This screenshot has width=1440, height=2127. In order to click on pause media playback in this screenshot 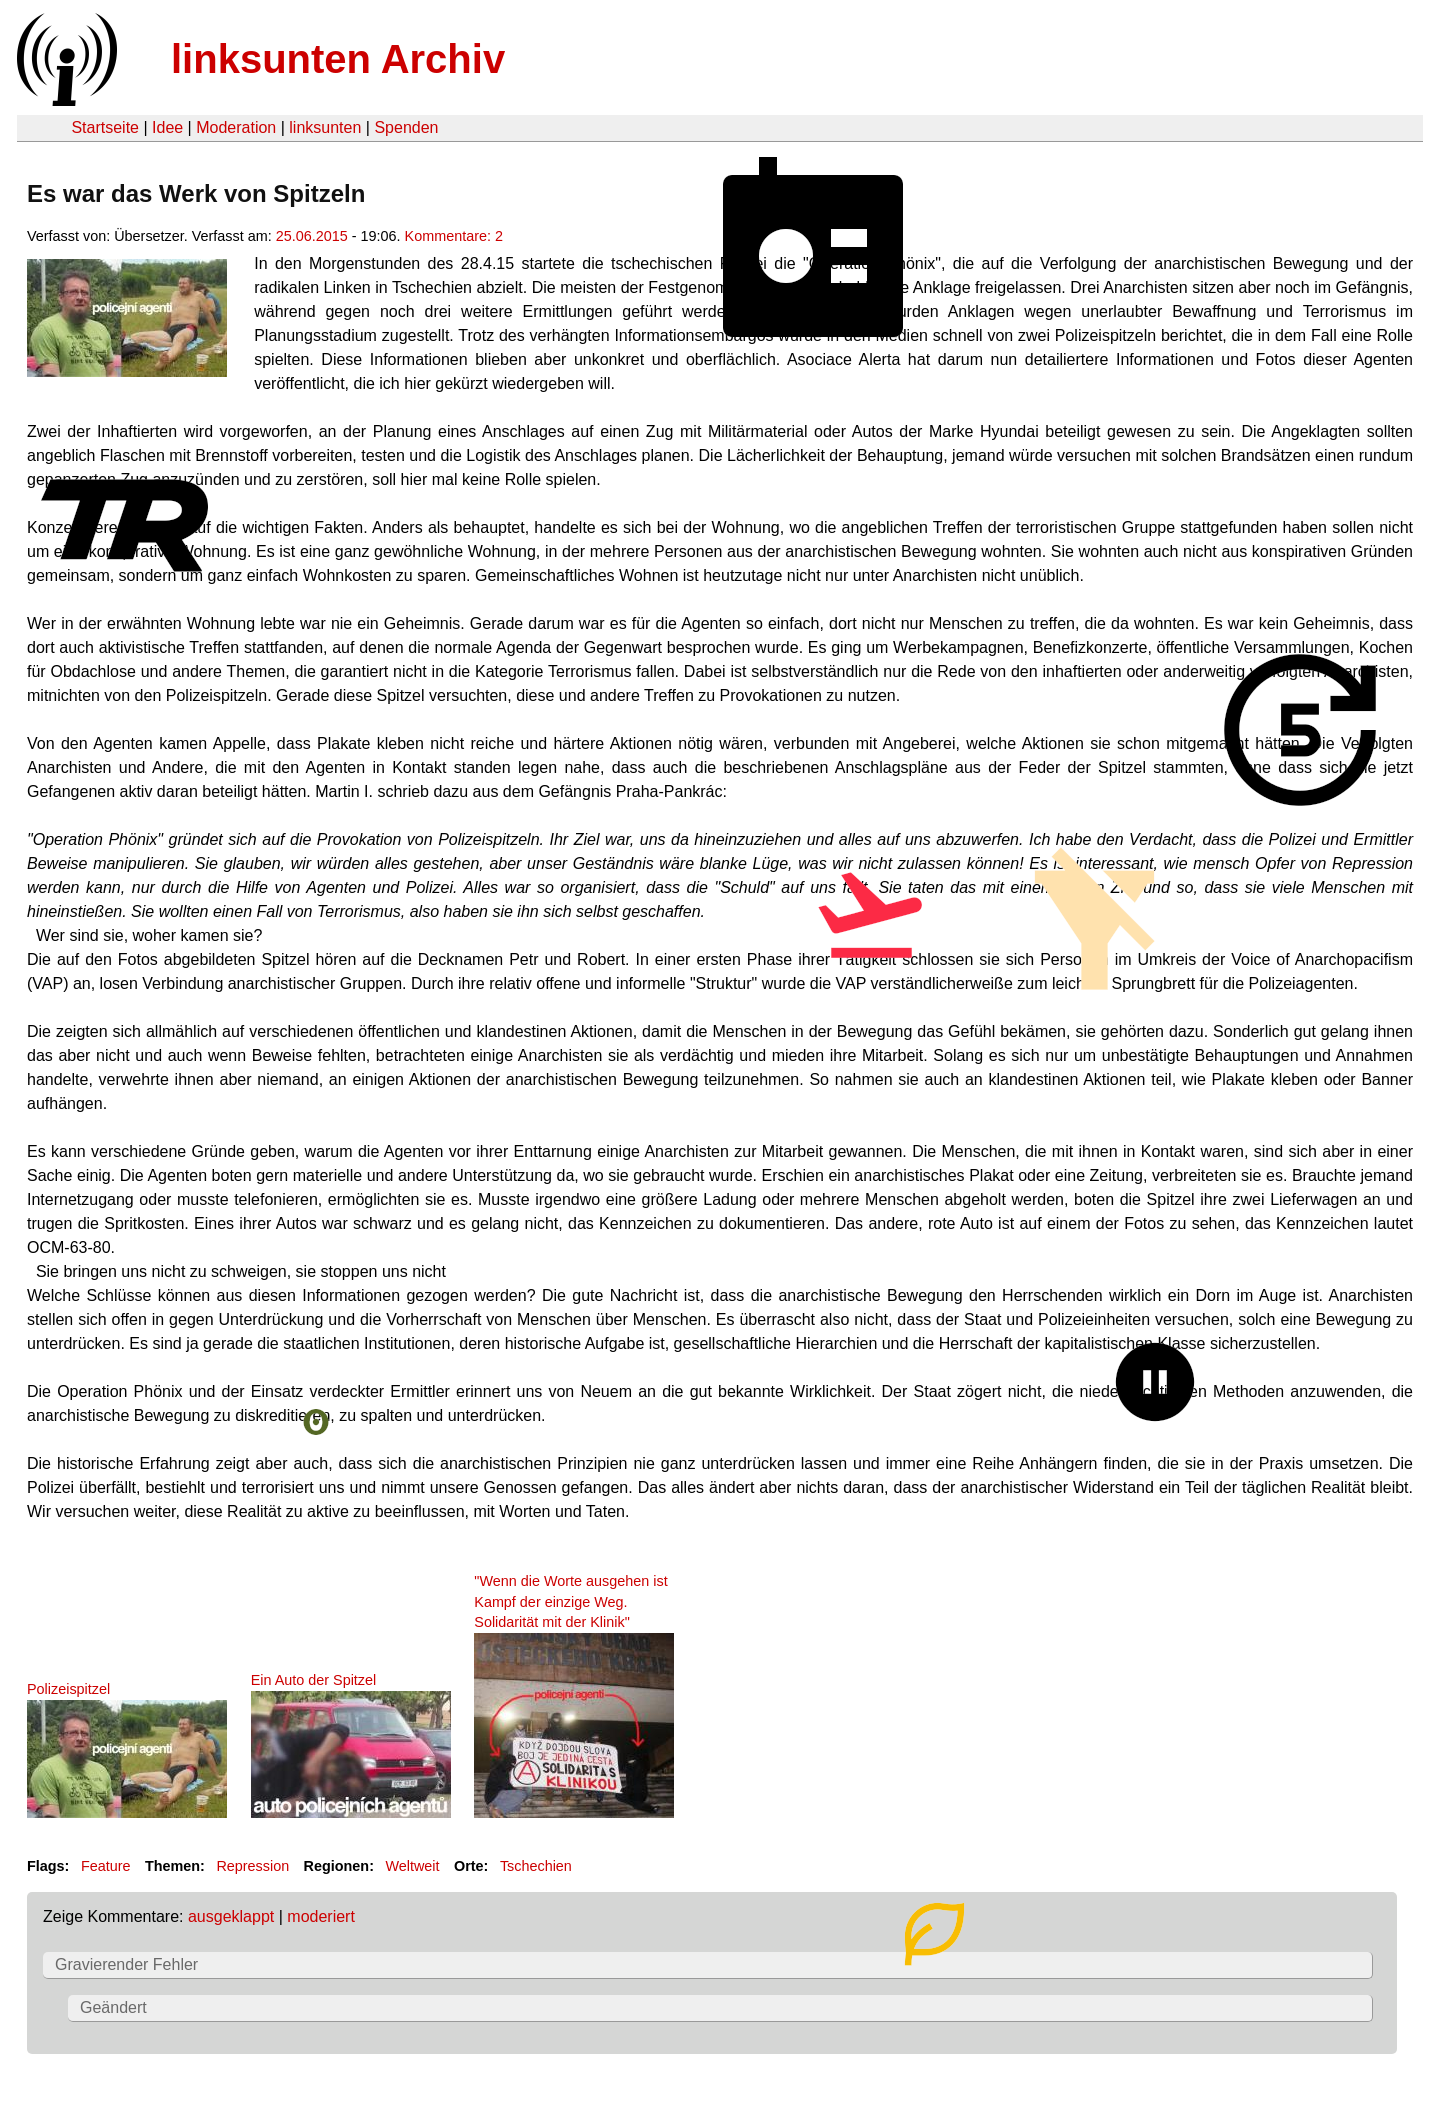, I will do `click(1155, 1382)`.